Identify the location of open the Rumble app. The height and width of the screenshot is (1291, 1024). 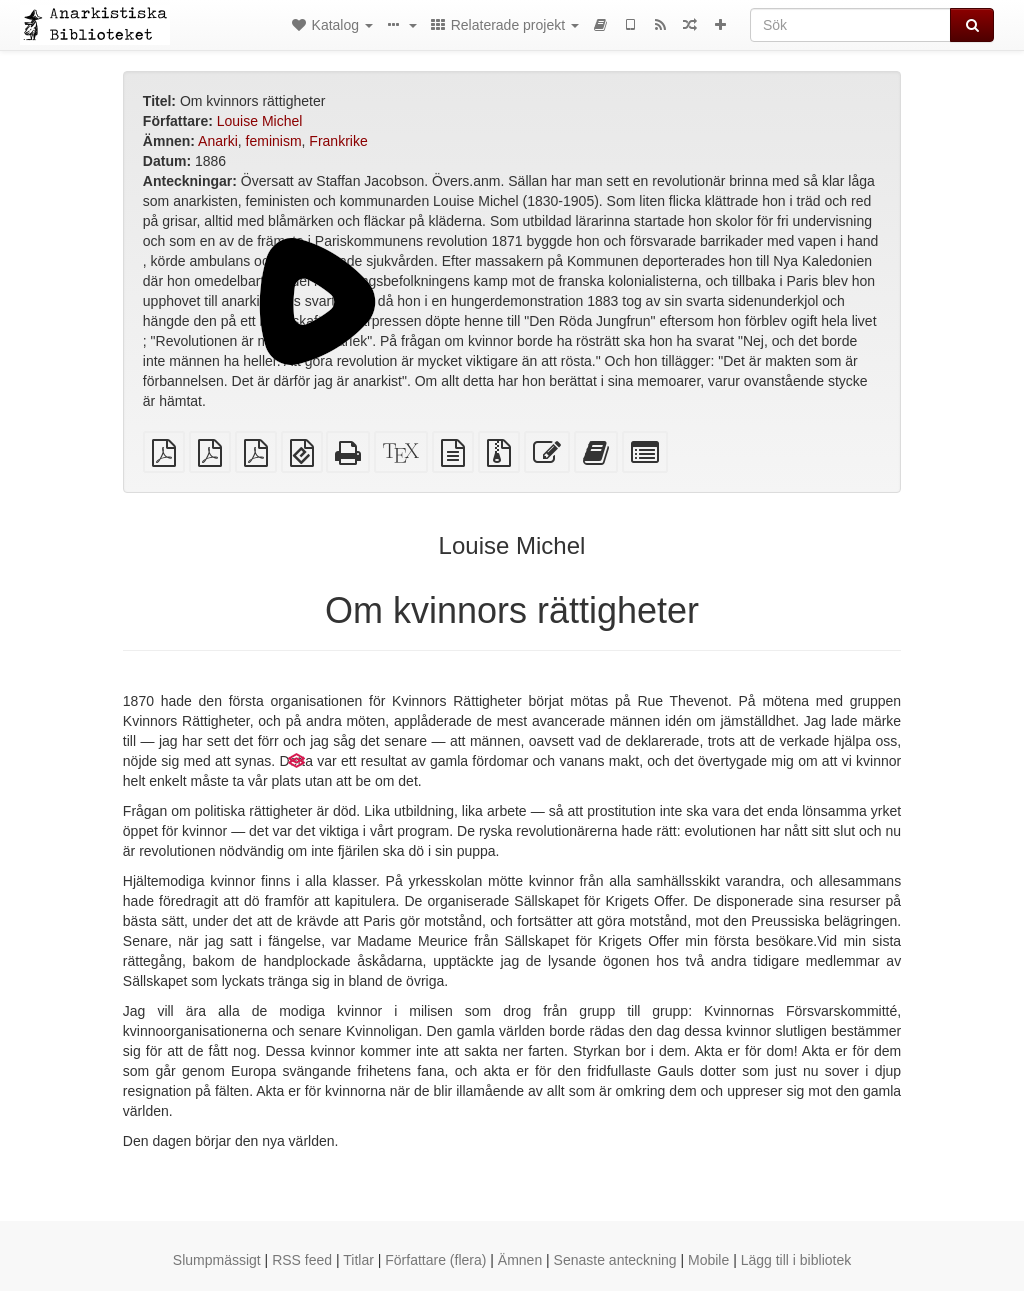
(317, 301).